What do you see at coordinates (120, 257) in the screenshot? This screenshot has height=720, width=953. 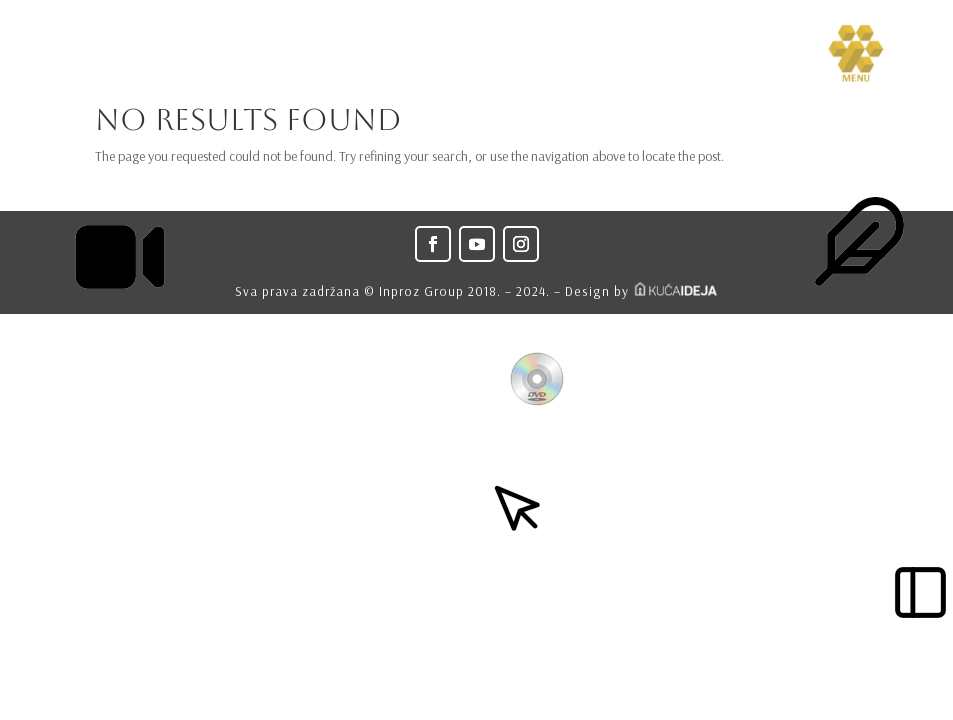 I see `start a video call` at bounding box center [120, 257].